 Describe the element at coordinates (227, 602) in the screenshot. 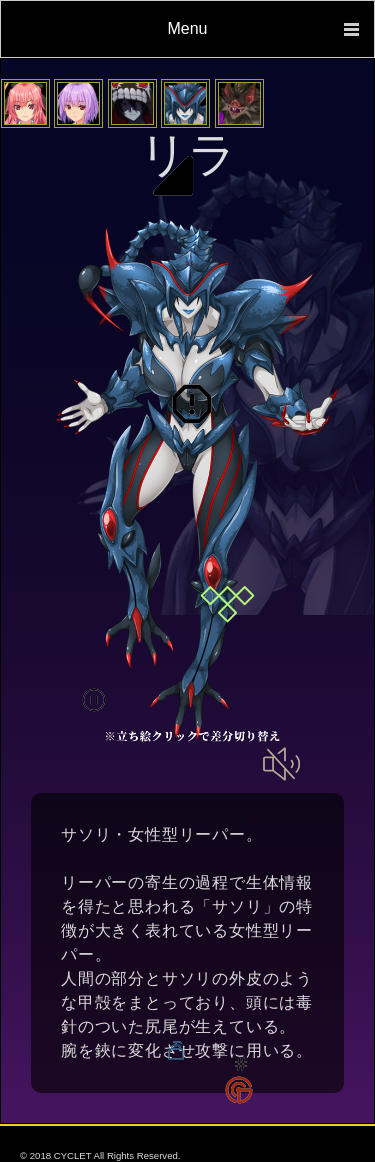

I see `open tidal music streaming app` at that location.